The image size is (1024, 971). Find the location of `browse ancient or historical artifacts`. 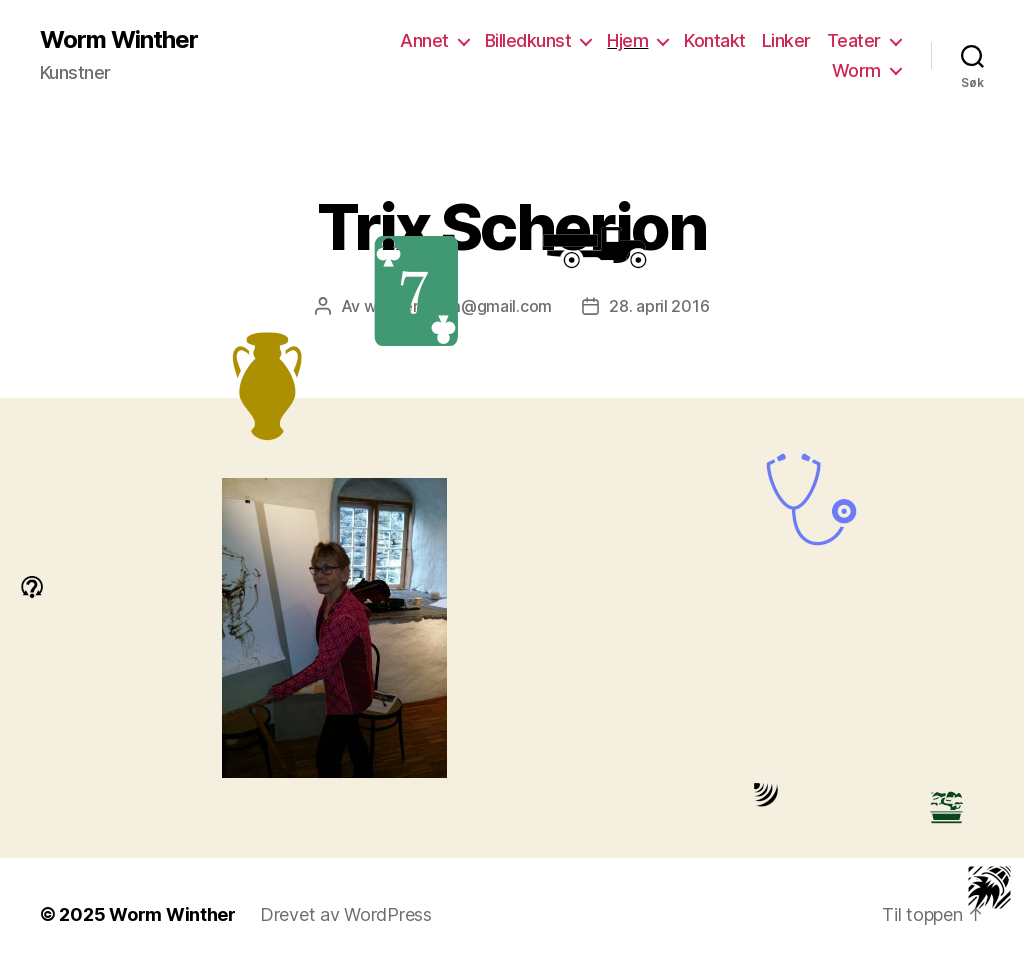

browse ancient or historical artifacts is located at coordinates (267, 386).